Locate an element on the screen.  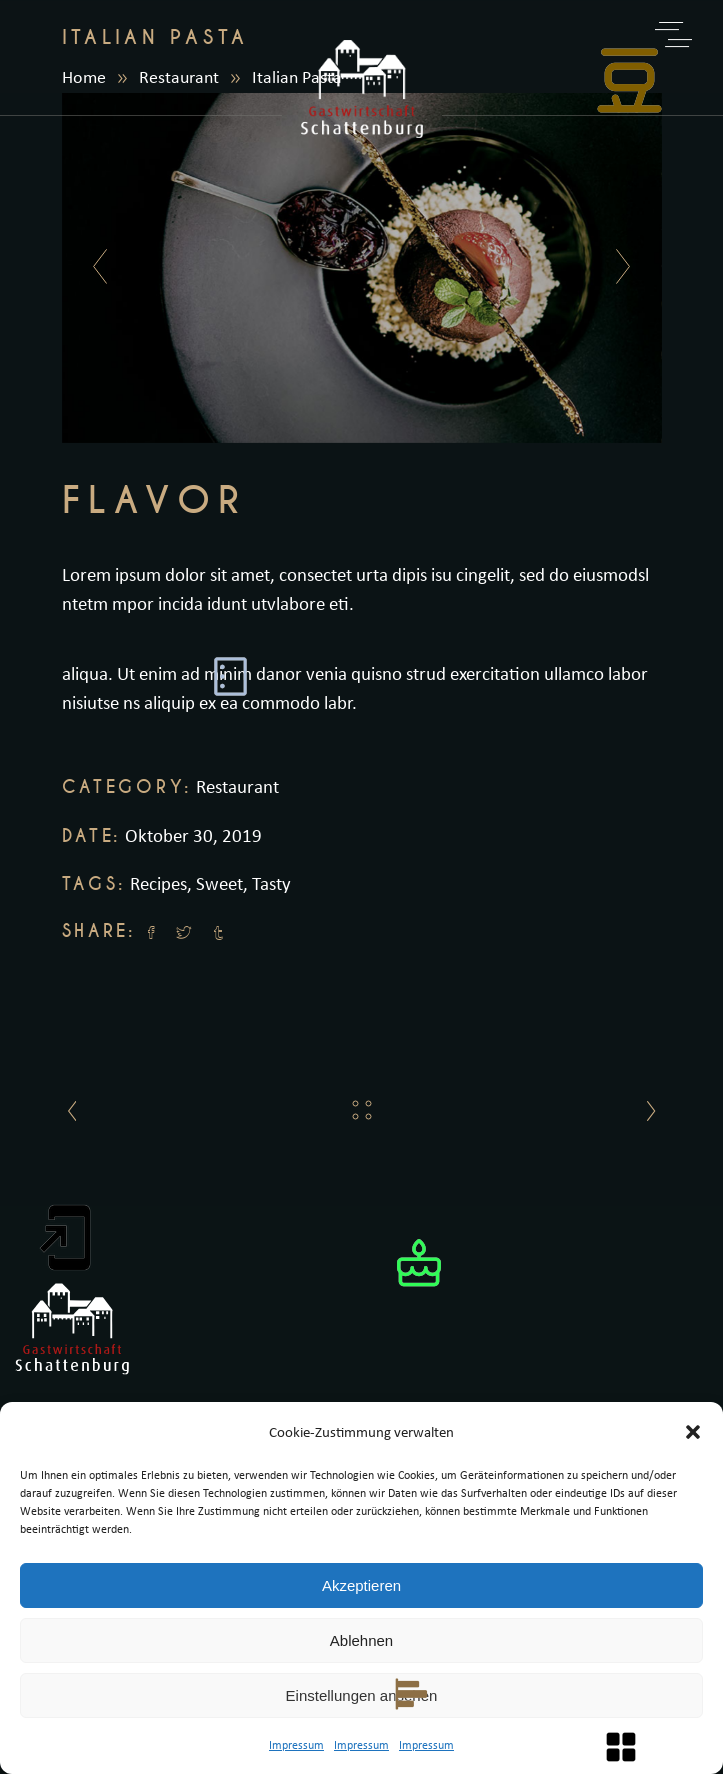
open app grid or launcher is located at coordinates (621, 1747).